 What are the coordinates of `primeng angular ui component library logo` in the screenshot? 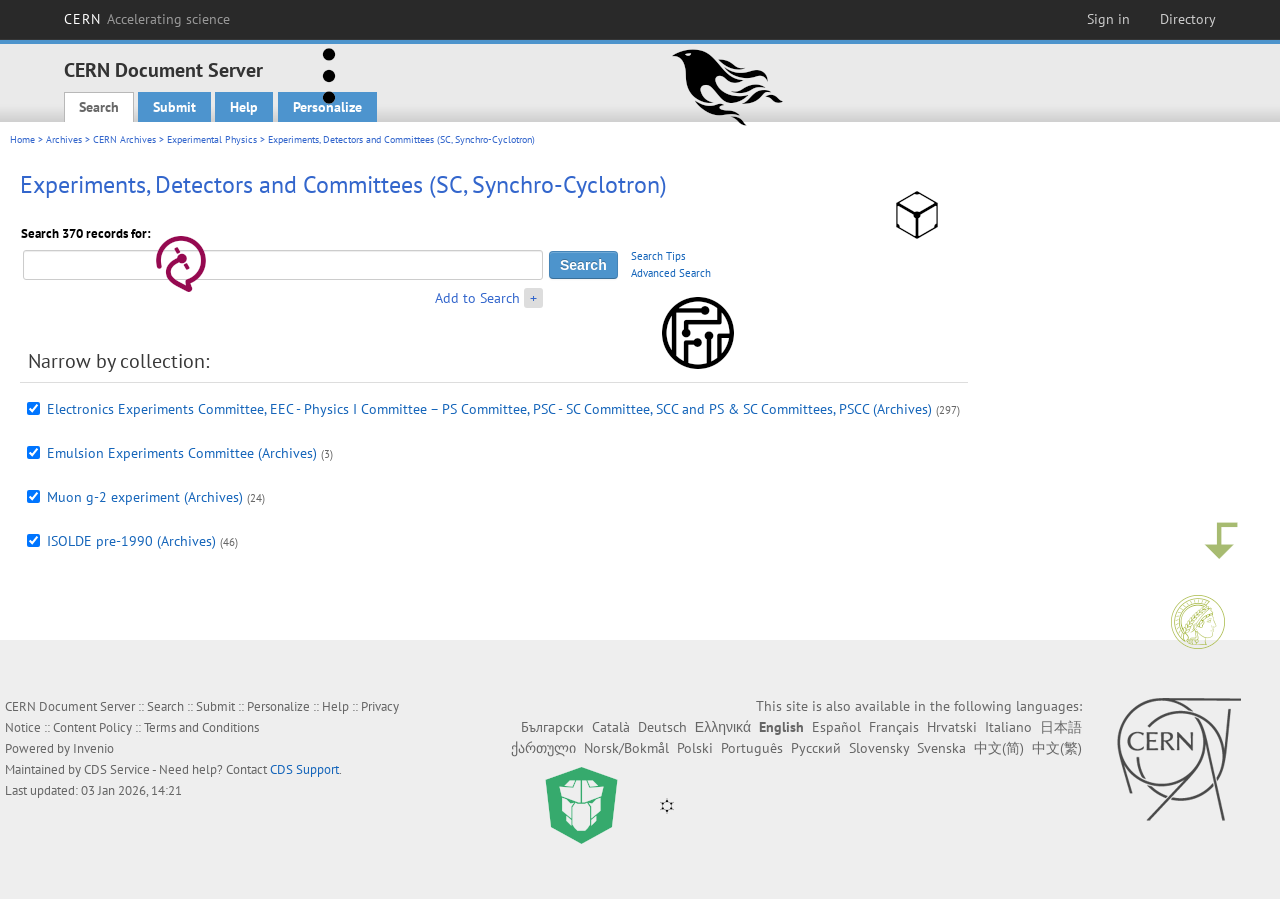 It's located at (581, 805).